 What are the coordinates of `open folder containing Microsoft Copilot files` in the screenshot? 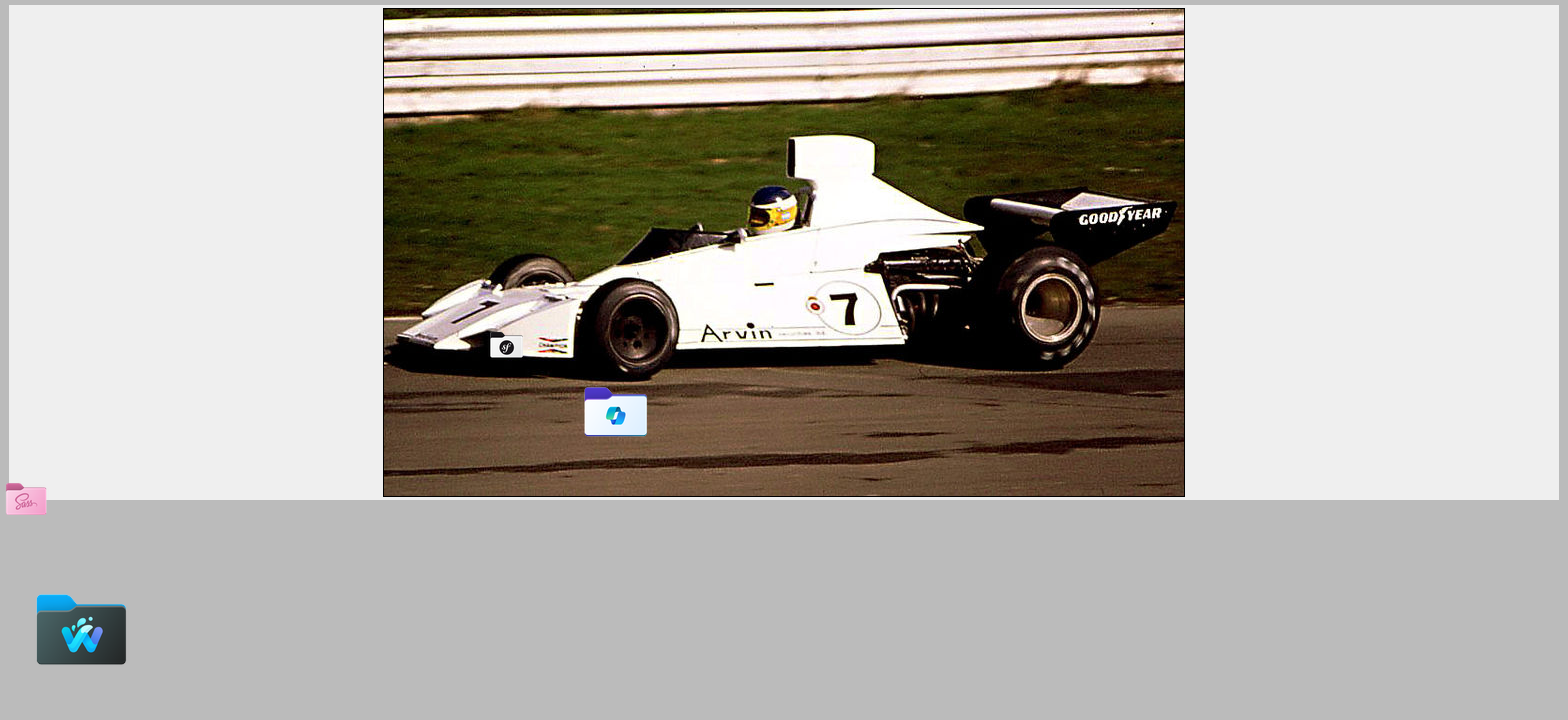 It's located at (615, 413).